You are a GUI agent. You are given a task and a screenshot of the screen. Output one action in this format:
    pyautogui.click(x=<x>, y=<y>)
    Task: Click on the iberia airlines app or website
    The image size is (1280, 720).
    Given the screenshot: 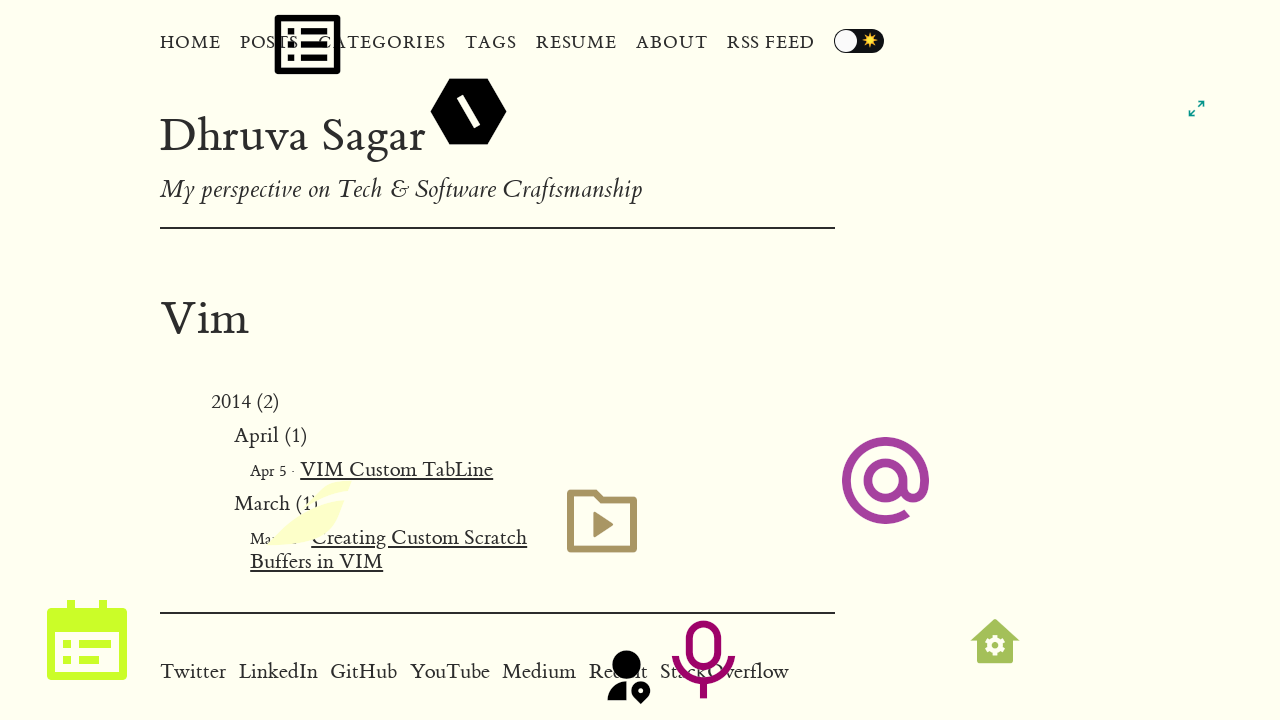 What is the action you would take?
    pyautogui.click(x=309, y=513)
    